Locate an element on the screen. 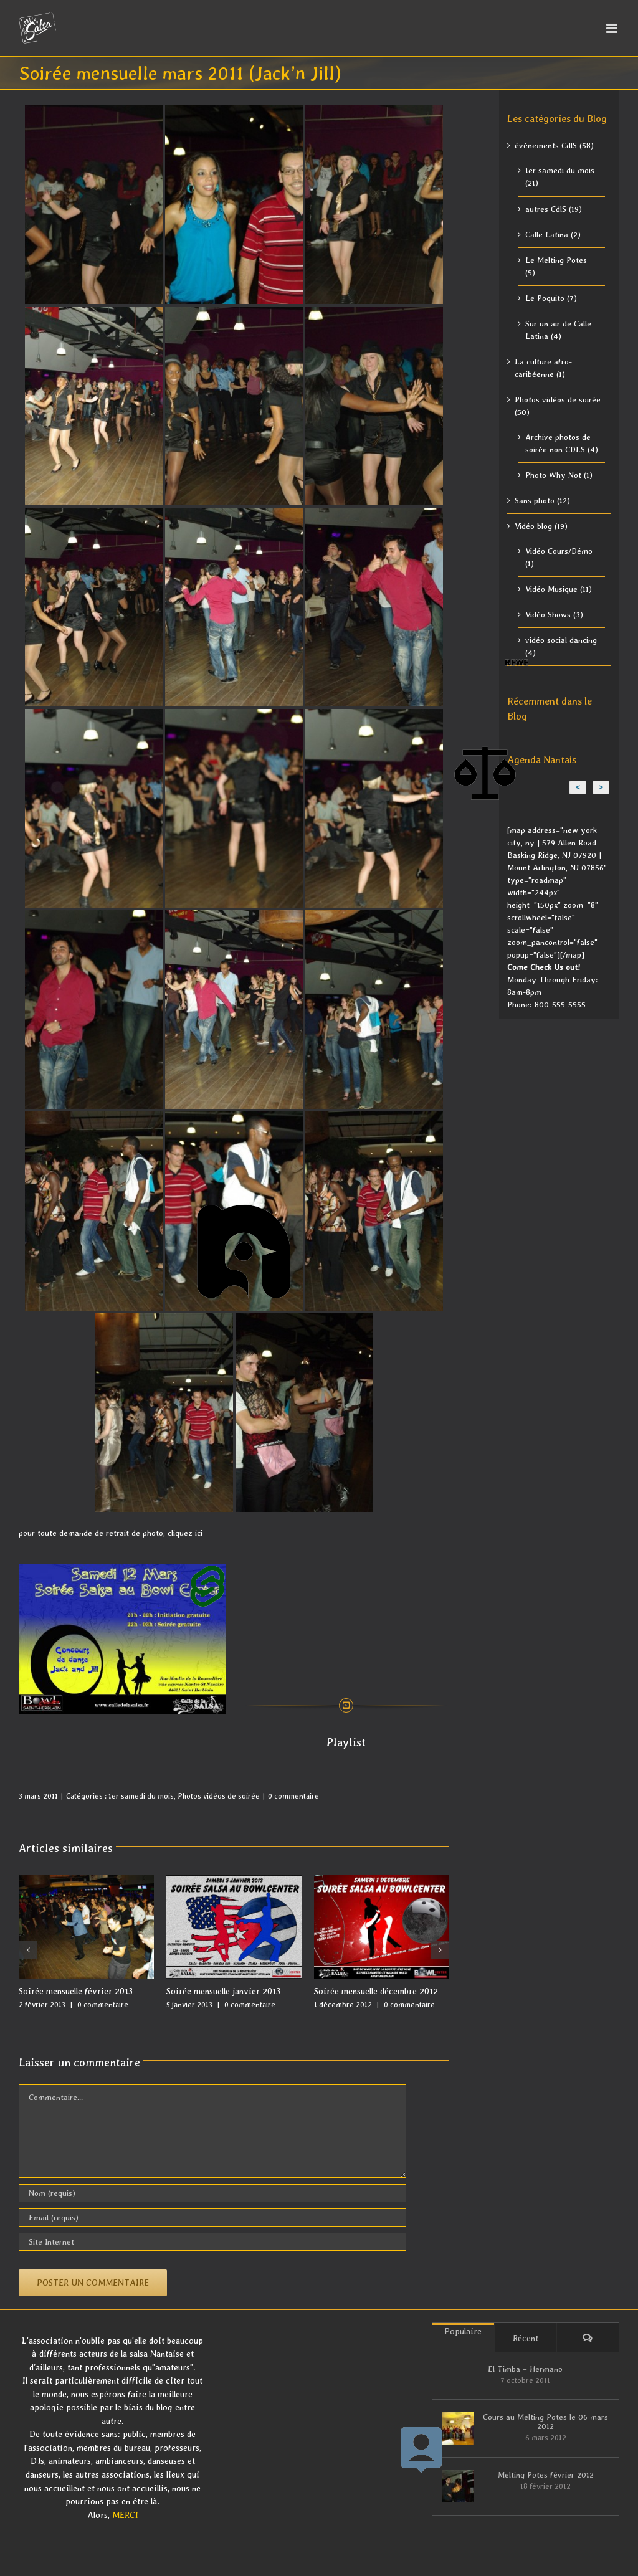 The height and width of the screenshot is (2576, 638). open the REWE grocery store app is located at coordinates (517, 662).